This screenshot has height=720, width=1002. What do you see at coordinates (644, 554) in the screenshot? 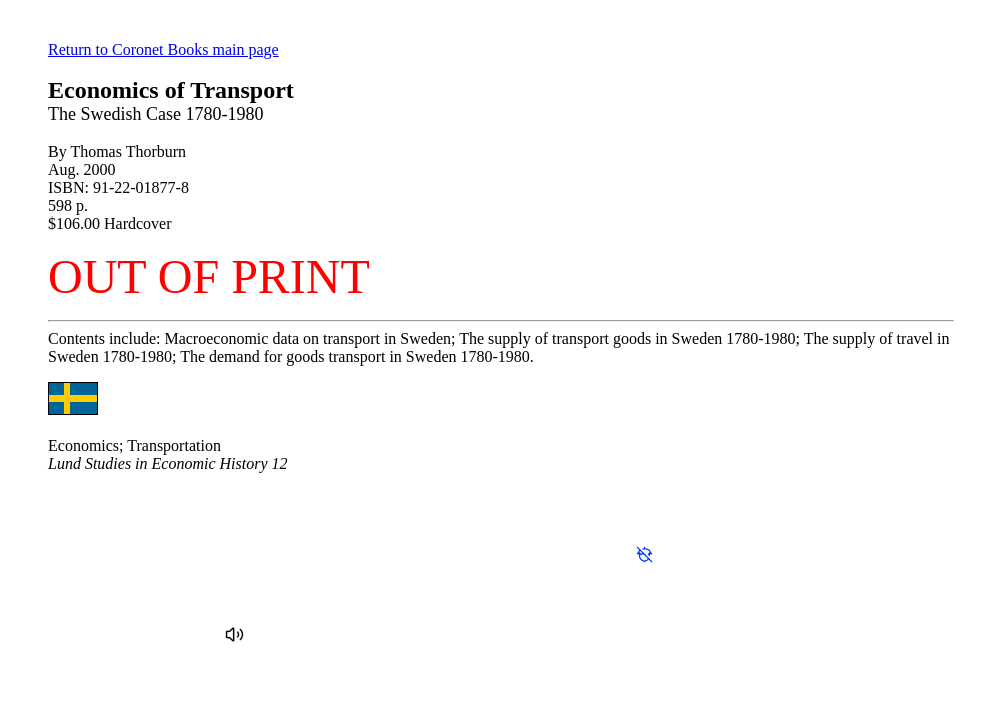
I see `indicates nut-free or no nuts allowed` at bounding box center [644, 554].